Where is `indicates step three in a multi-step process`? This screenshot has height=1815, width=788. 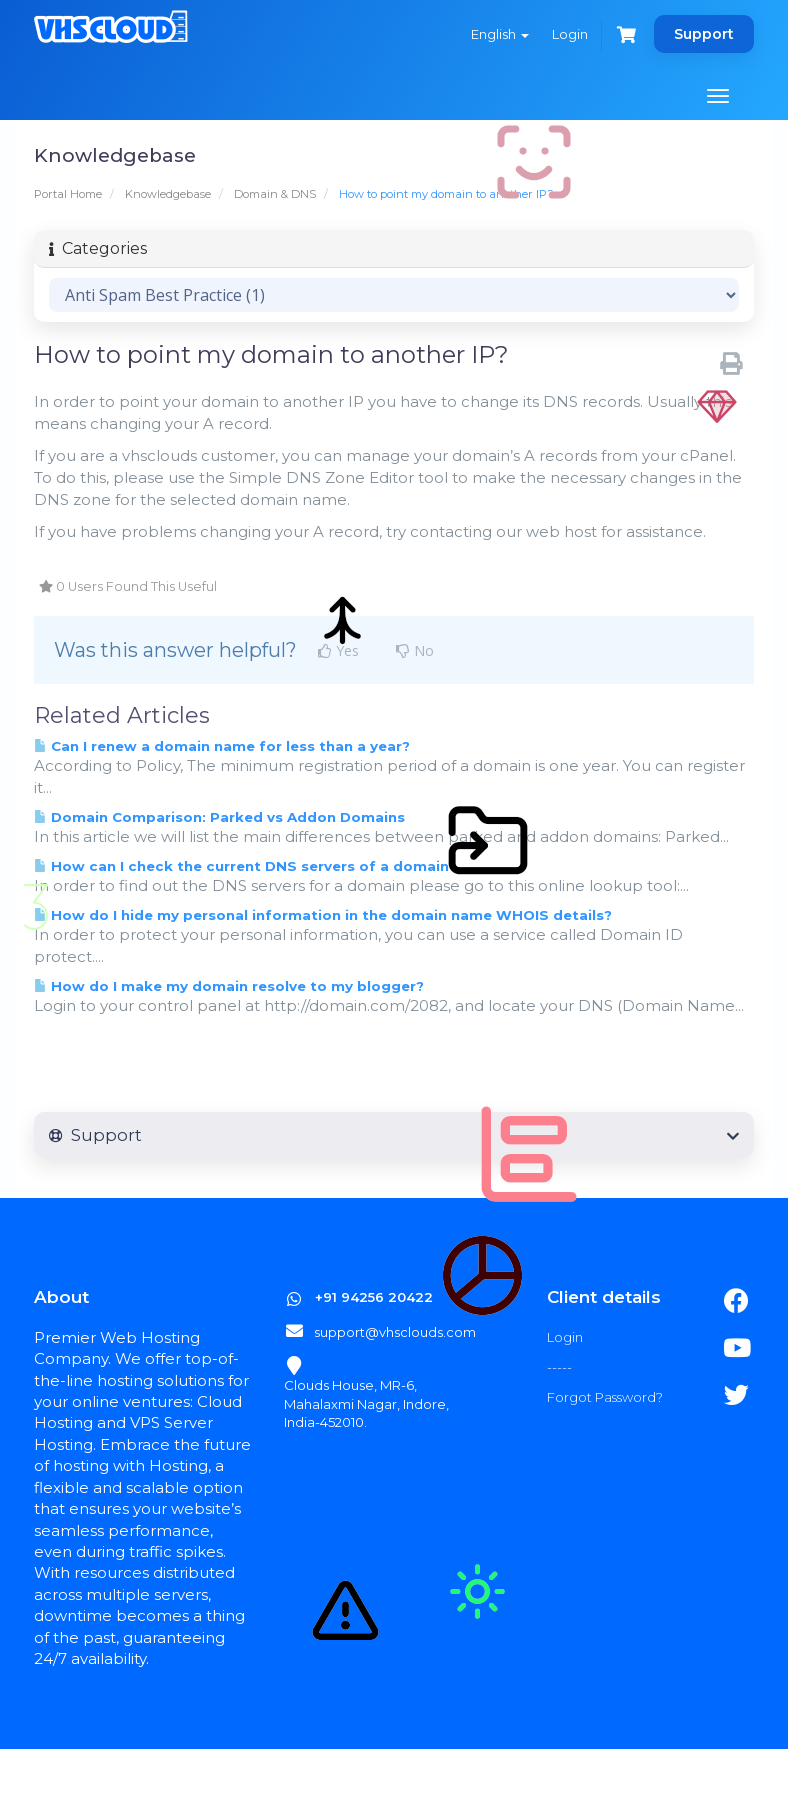 indicates step three in a multi-step process is located at coordinates (36, 907).